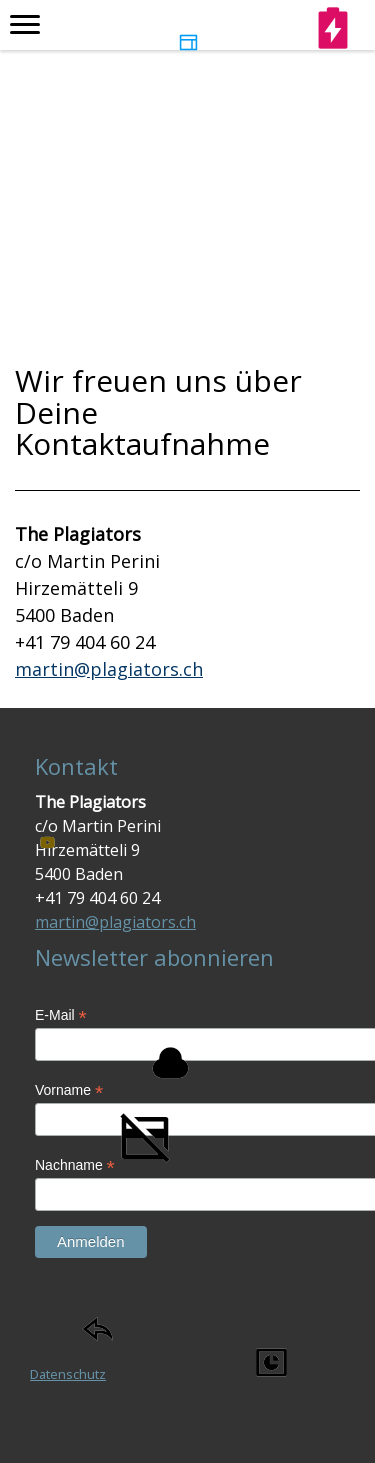 The width and height of the screenshot is (375, 1463). I want to click on battery charging status indicator, so click(333, 28).